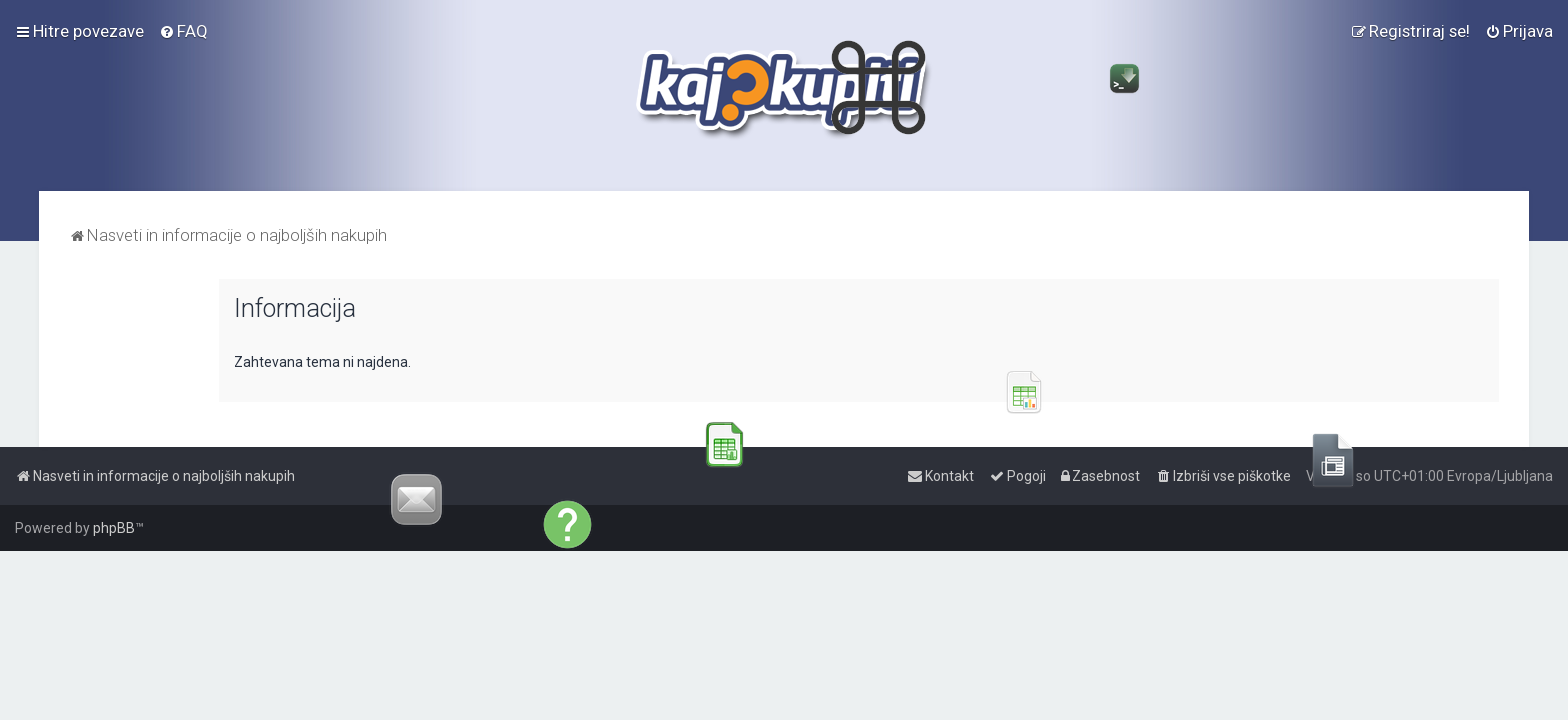  I want to click on news message or newsletter file type, so click(1333, 461).